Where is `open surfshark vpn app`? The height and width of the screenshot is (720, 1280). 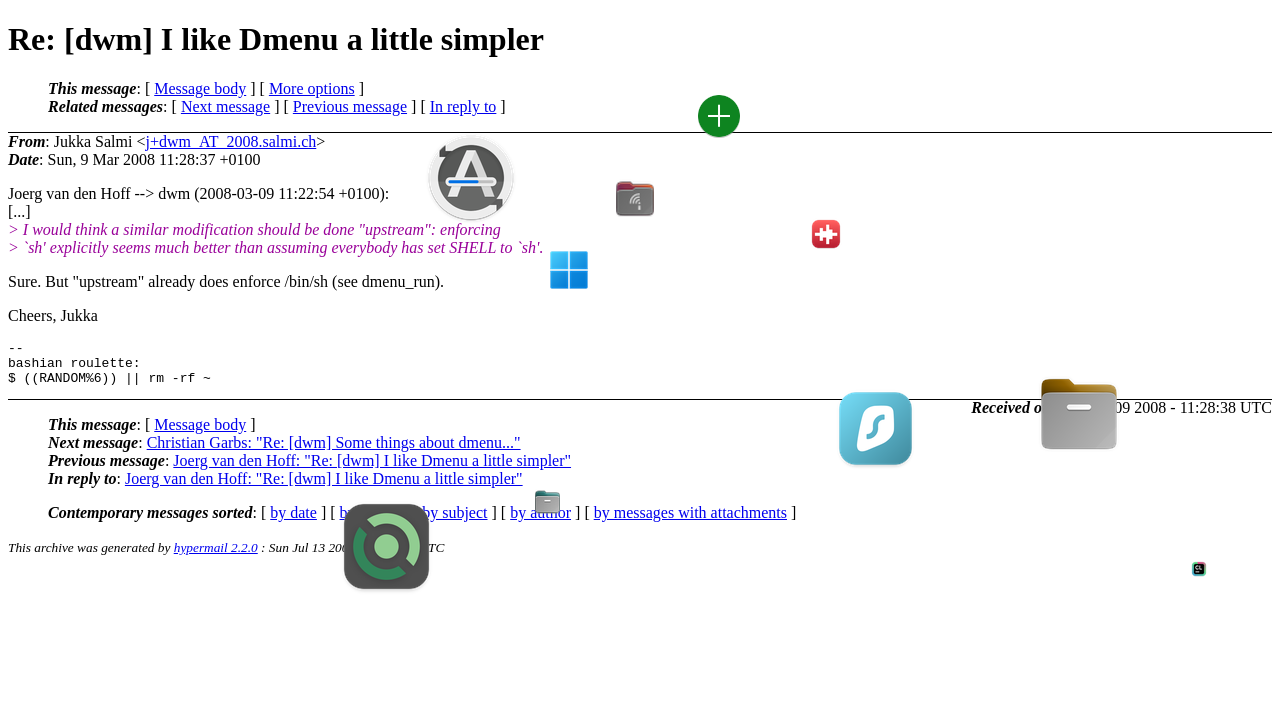 open surfshark vpn app is located at coordinates (875, 428).